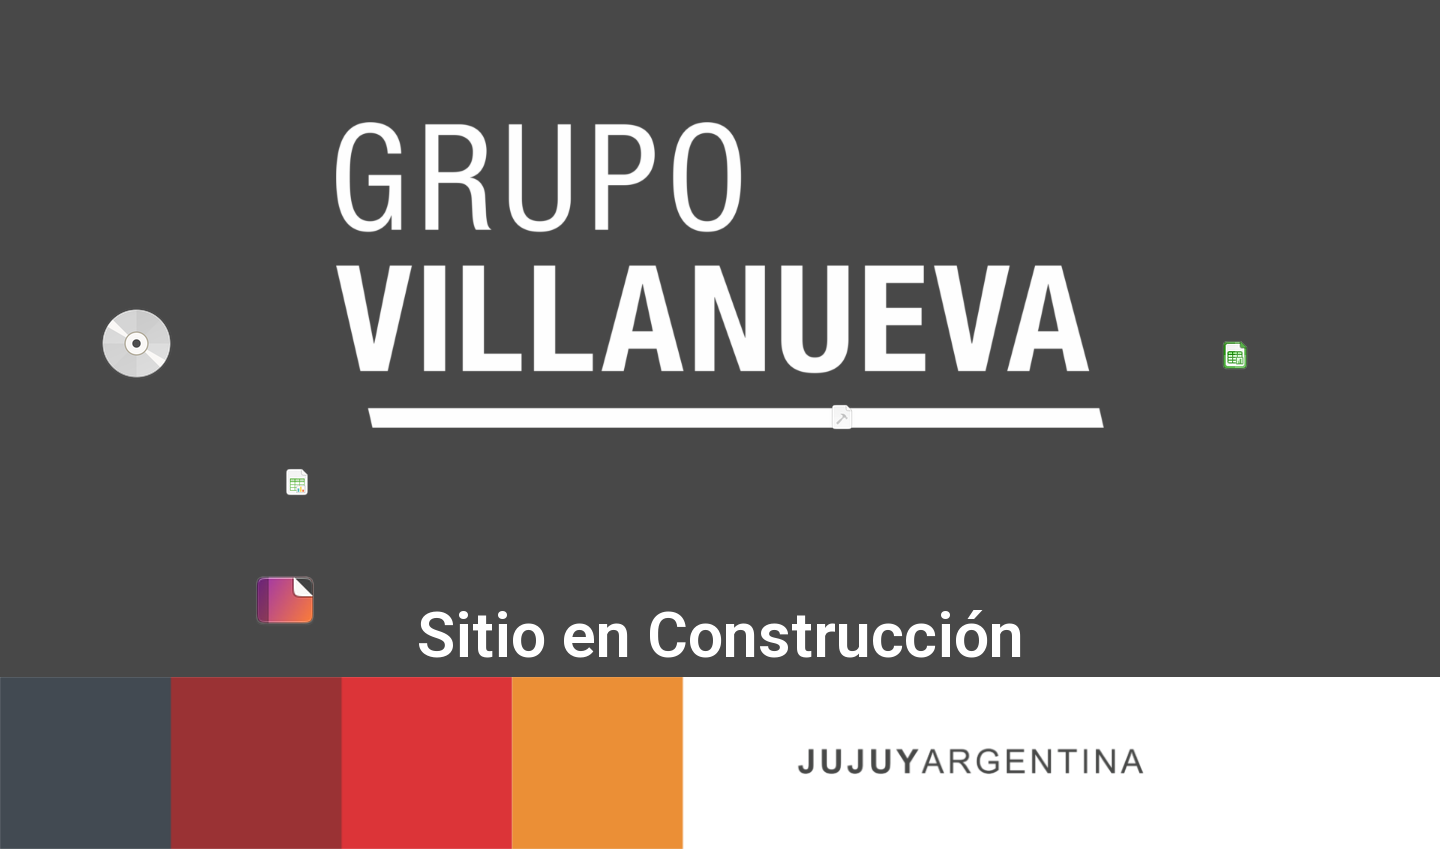  What do you see at coordinates (842, 417) in the screenshot?
I see `makefile document used for build automation` at bounding box center [842, 417].